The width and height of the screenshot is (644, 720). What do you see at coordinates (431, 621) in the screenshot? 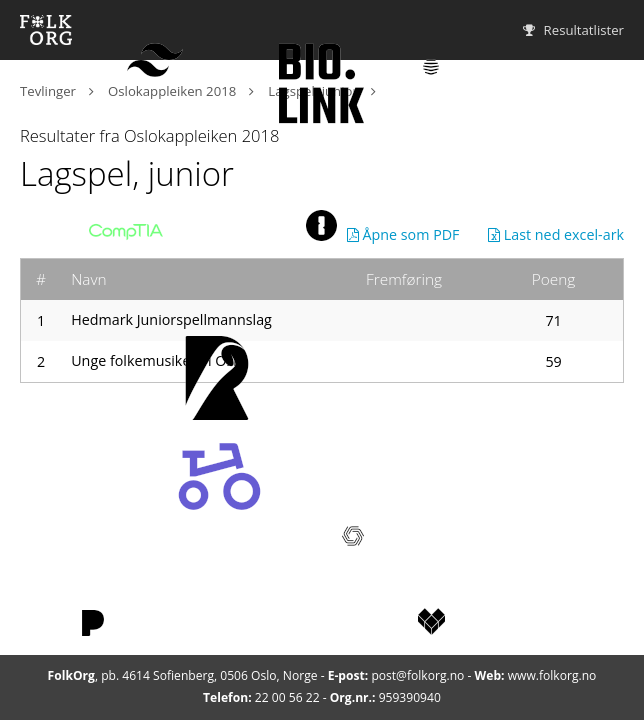
I see `bazel build system logo` at bounding box center [431, 621].